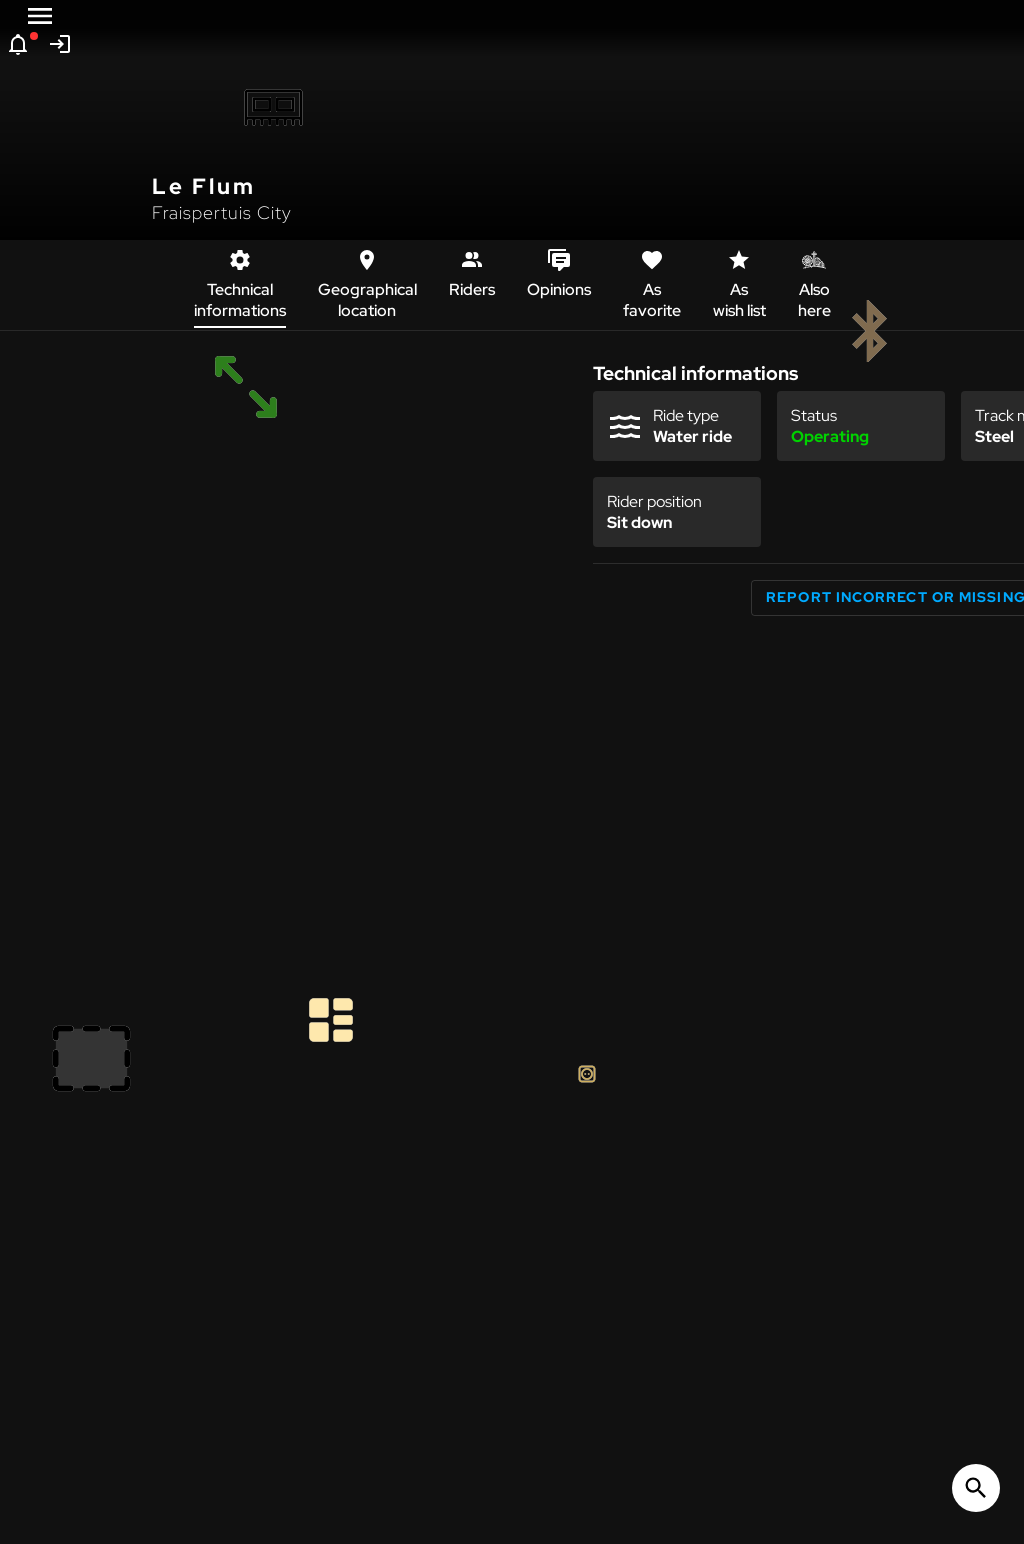  Describe the element at coordinates (870, 331) in the screenshot. I see `toggle bluetooth connectivity on or off` at that location.